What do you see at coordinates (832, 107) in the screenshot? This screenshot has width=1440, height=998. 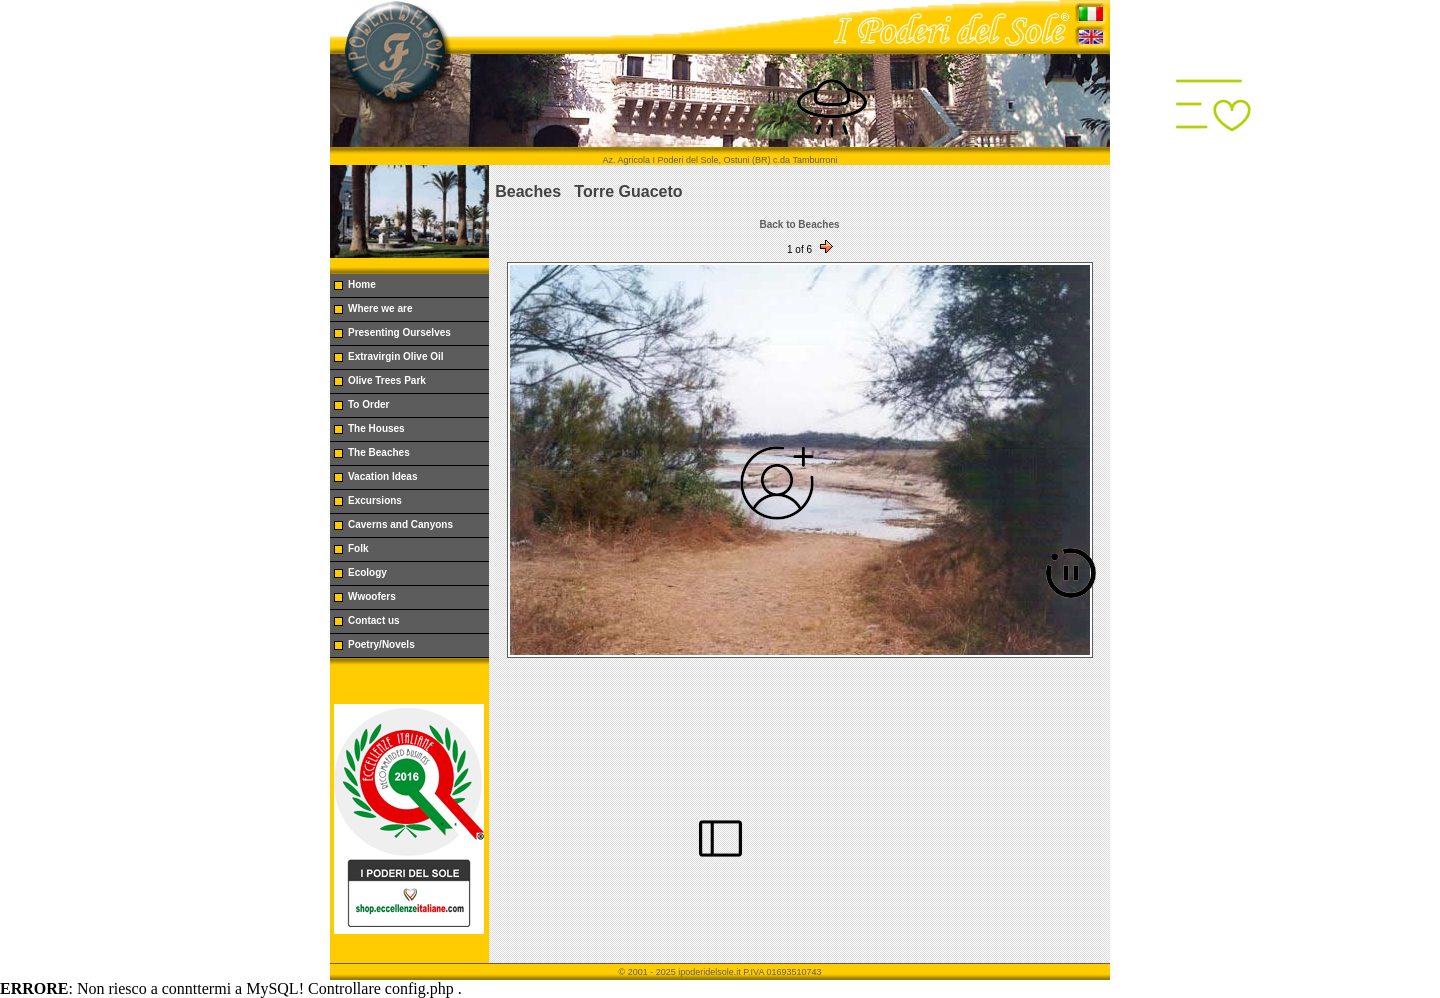 I see `access sci-fi or space-themed content` at bounding box center [832, 107].